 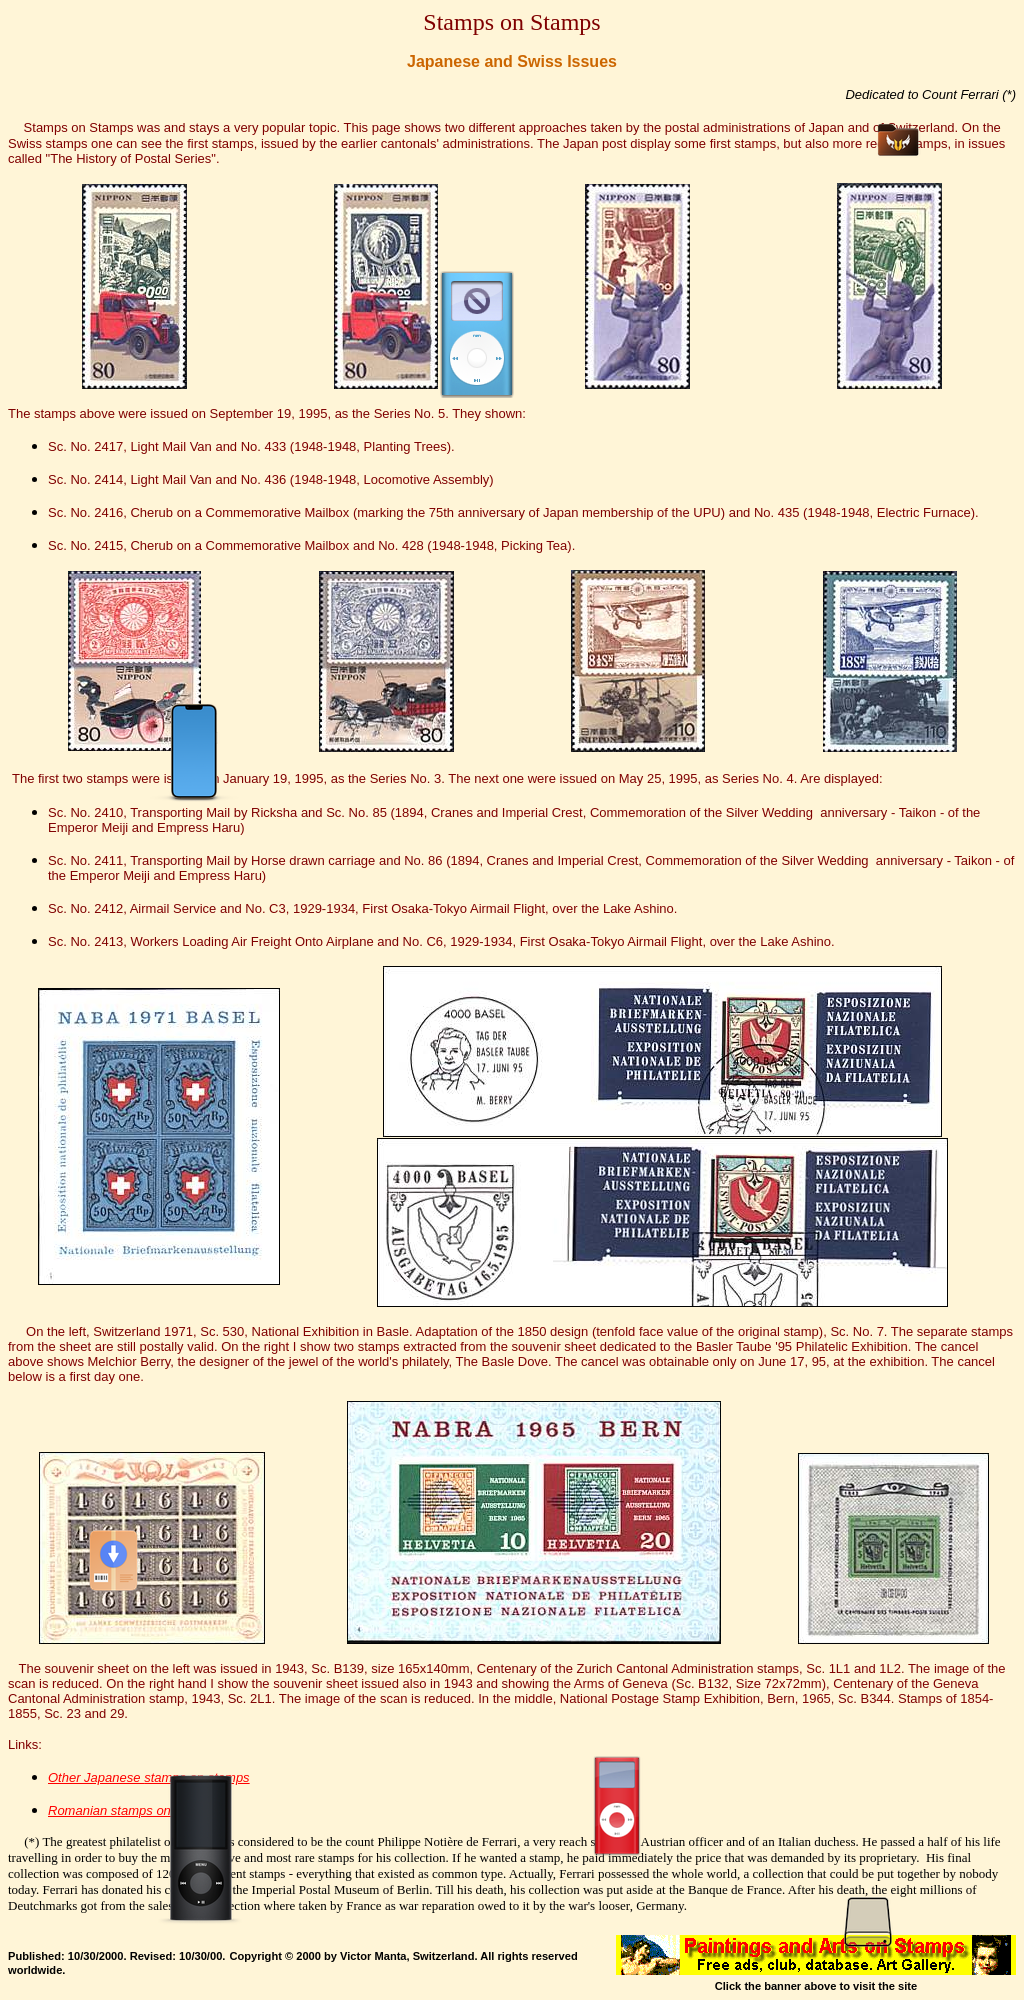 What do you see at coordinates (617, 1806) in the screenshot?
I see `indicates a connected iPod nano device` at bounding box center [617, 1806].